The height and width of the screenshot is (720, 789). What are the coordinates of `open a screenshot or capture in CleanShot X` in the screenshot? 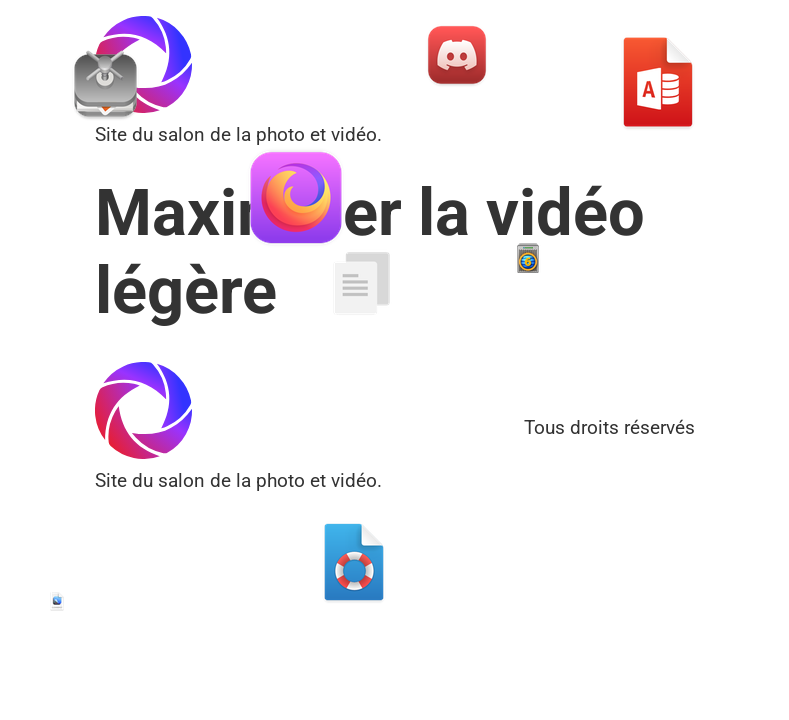 It's located at (57, 601).